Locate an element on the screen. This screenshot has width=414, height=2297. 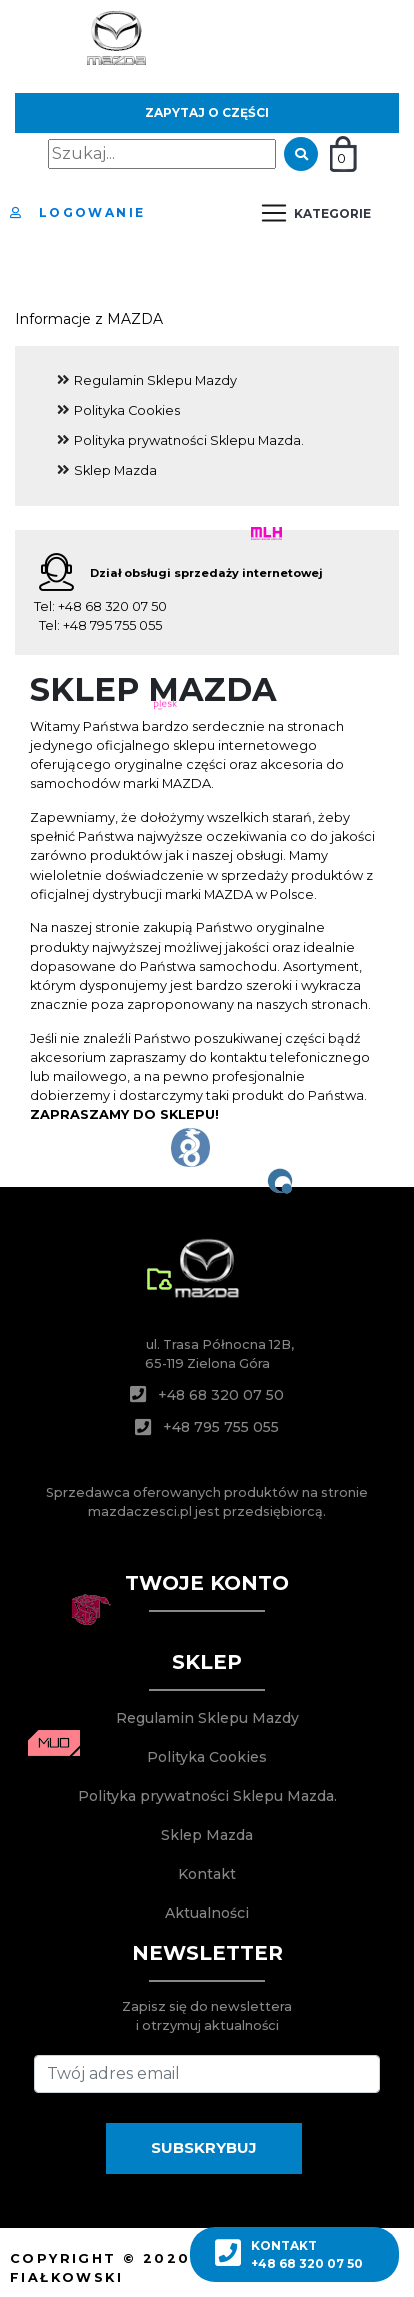
plesk web hosting control panel logo is located at coordinates (165, 704).